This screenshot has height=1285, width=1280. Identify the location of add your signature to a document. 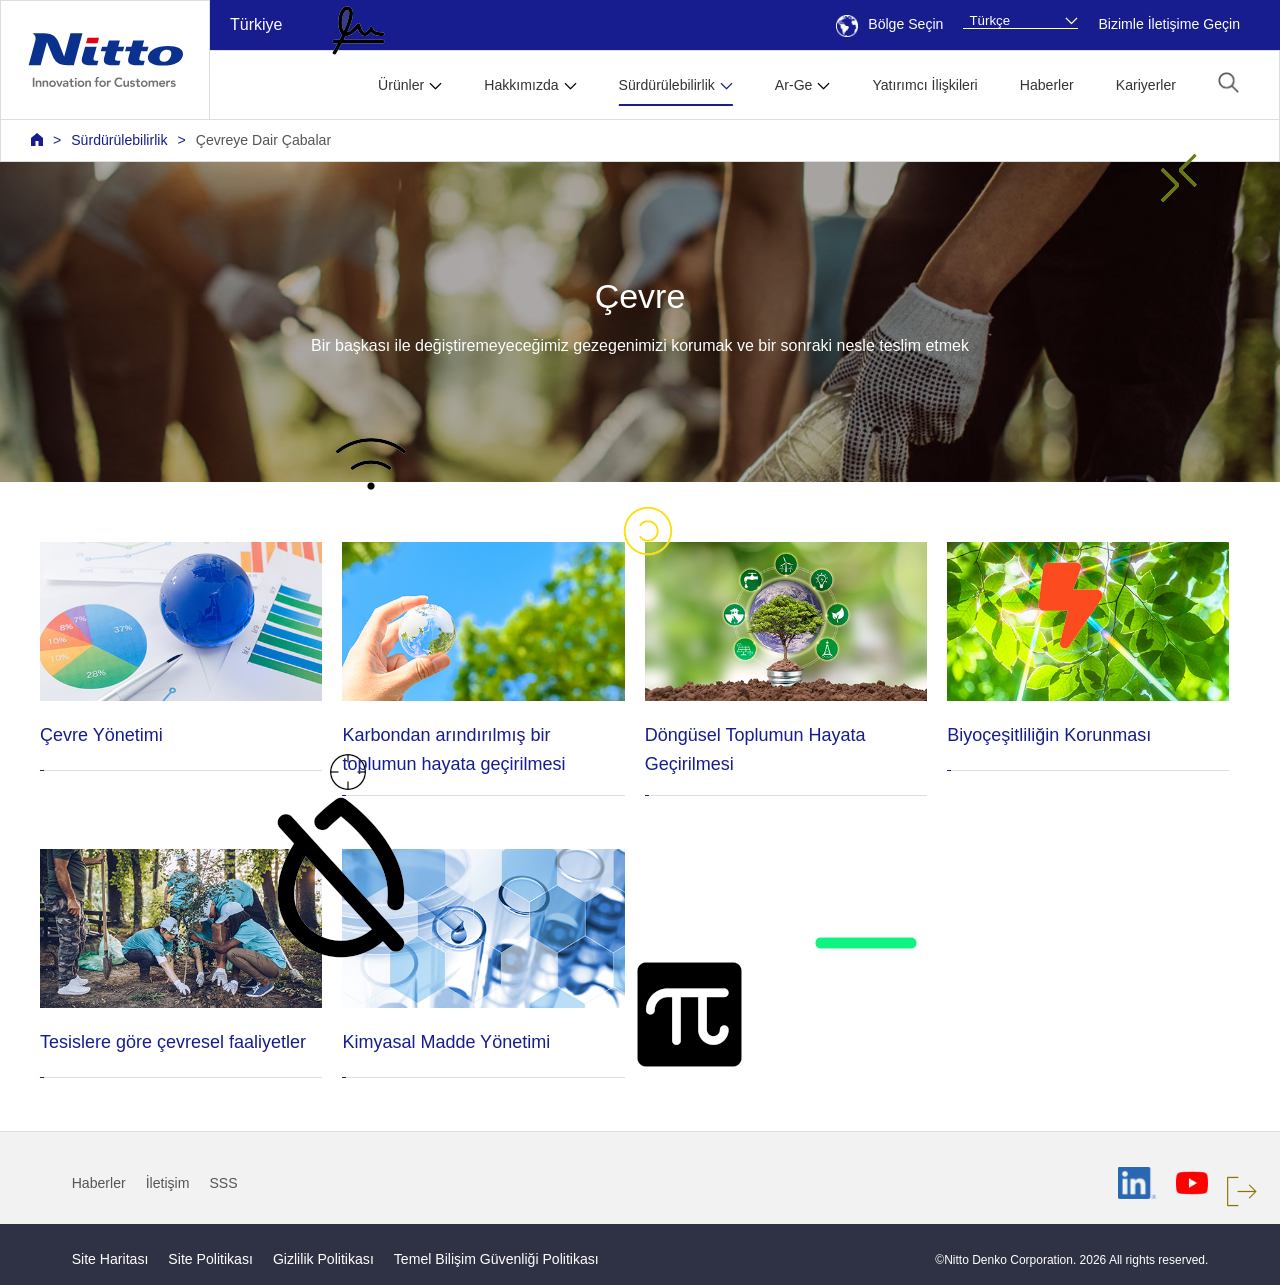
(358, 30).